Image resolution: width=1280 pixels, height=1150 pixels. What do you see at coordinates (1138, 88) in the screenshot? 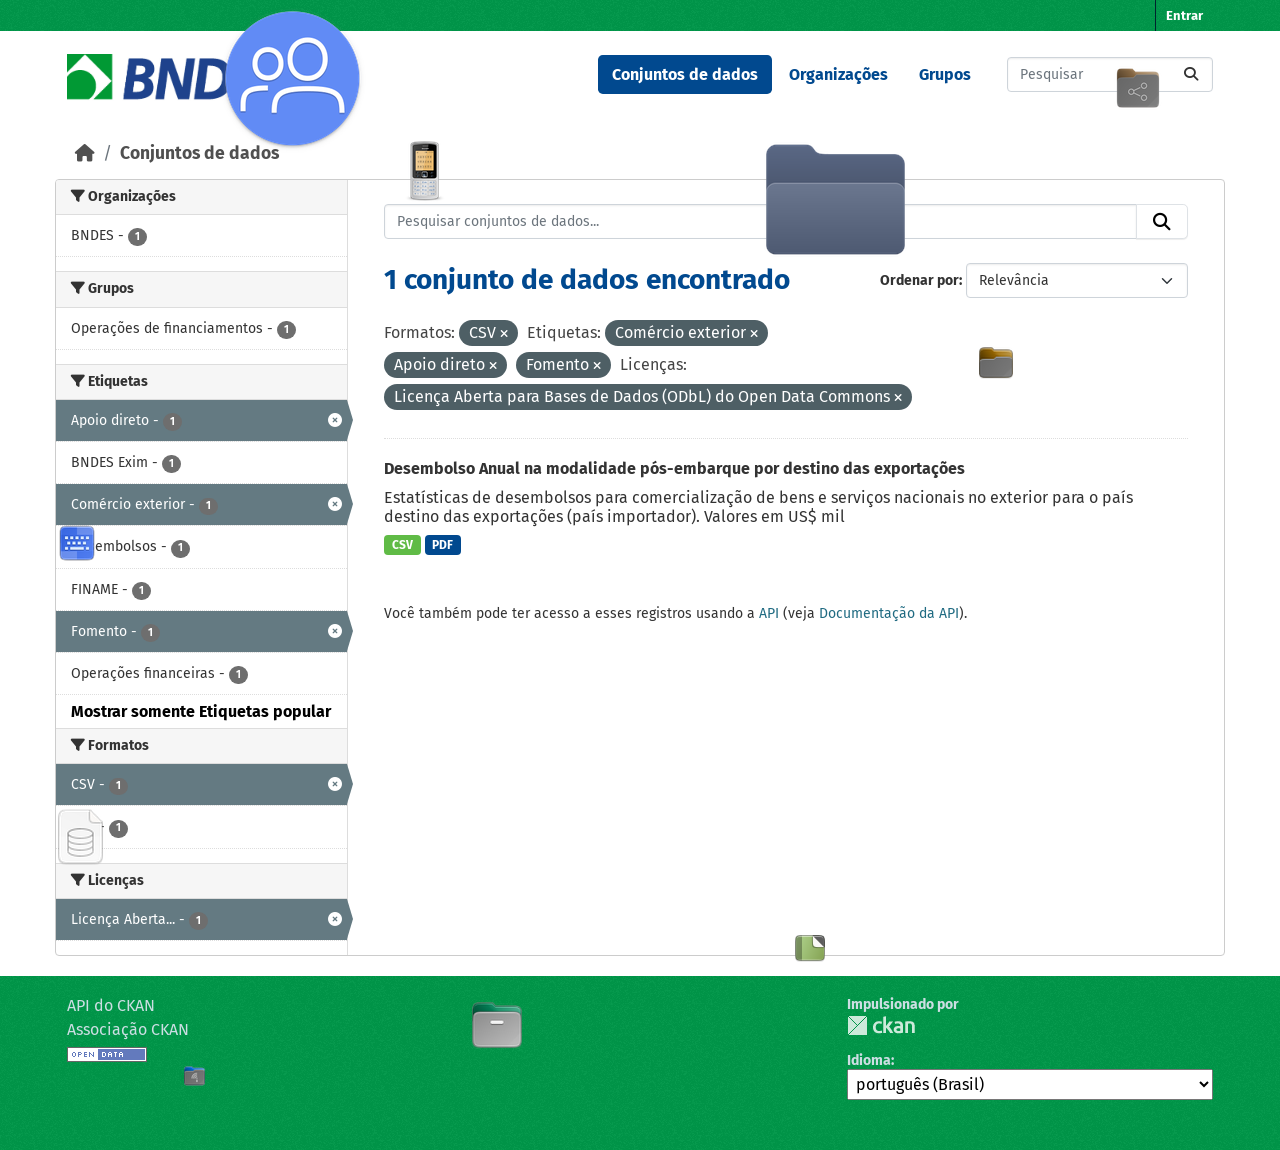
I see `access your public shared files folder` at bounding box center [1138, 88].